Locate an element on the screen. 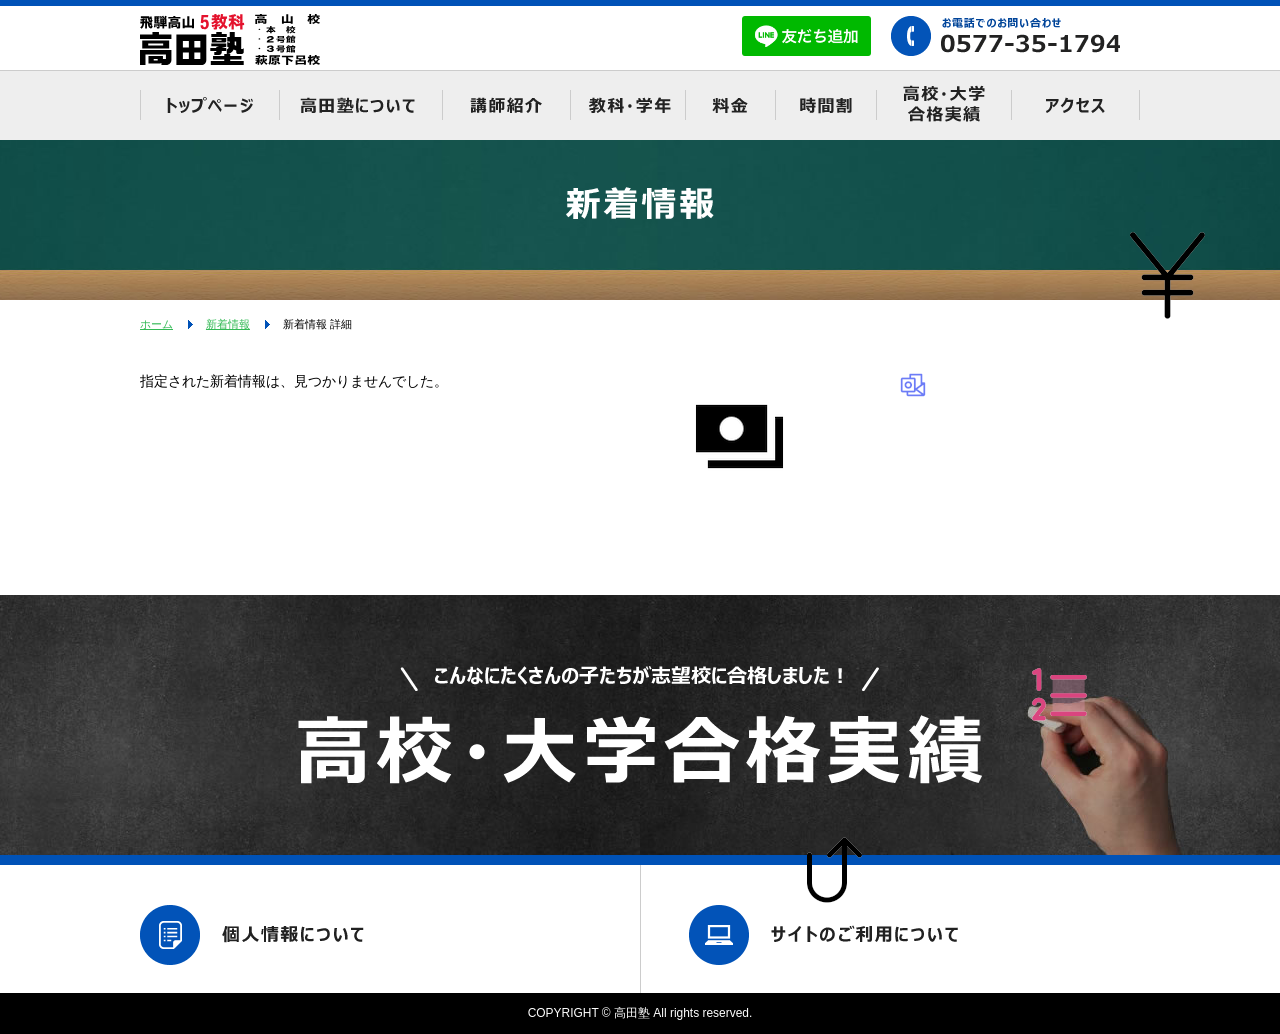  create a numbered list is located at coordinates (1059, 695).